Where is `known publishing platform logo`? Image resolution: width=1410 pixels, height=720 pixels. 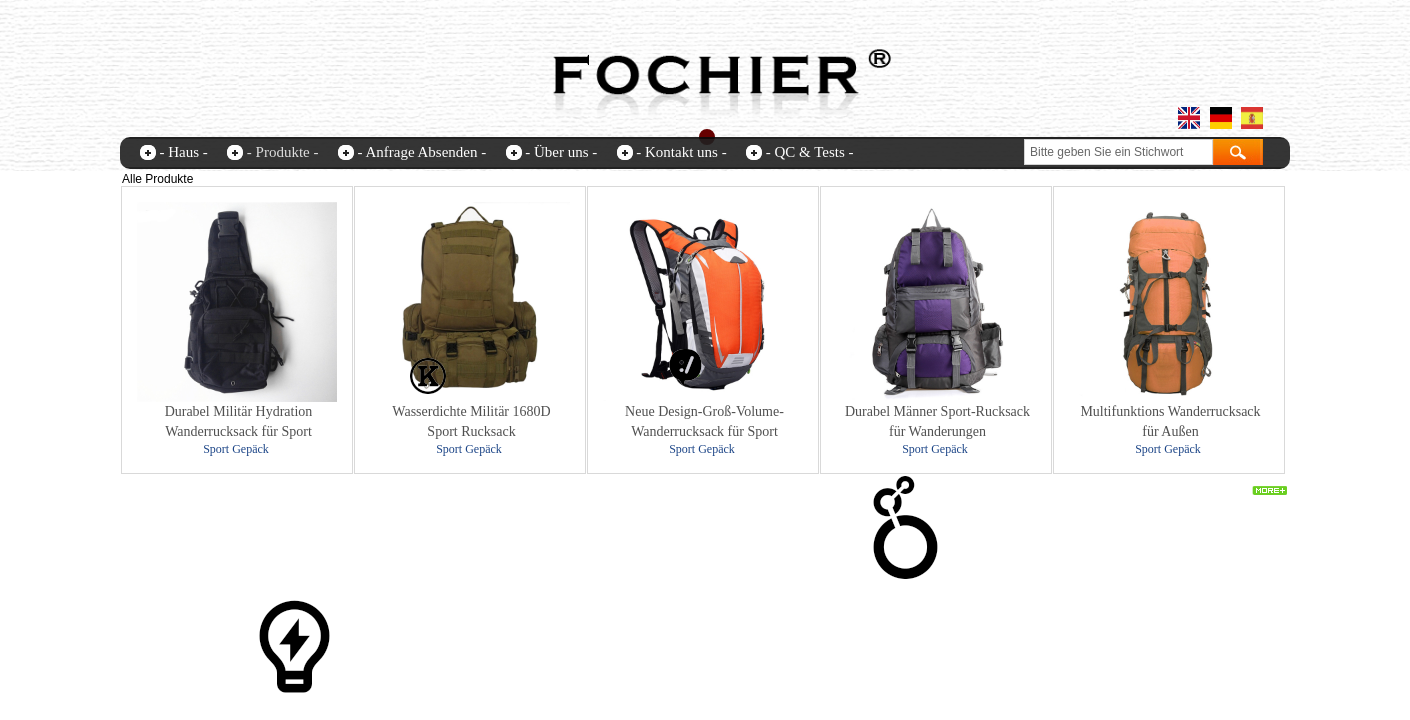
known publishing platform logo is located at coordinates (428, 376).